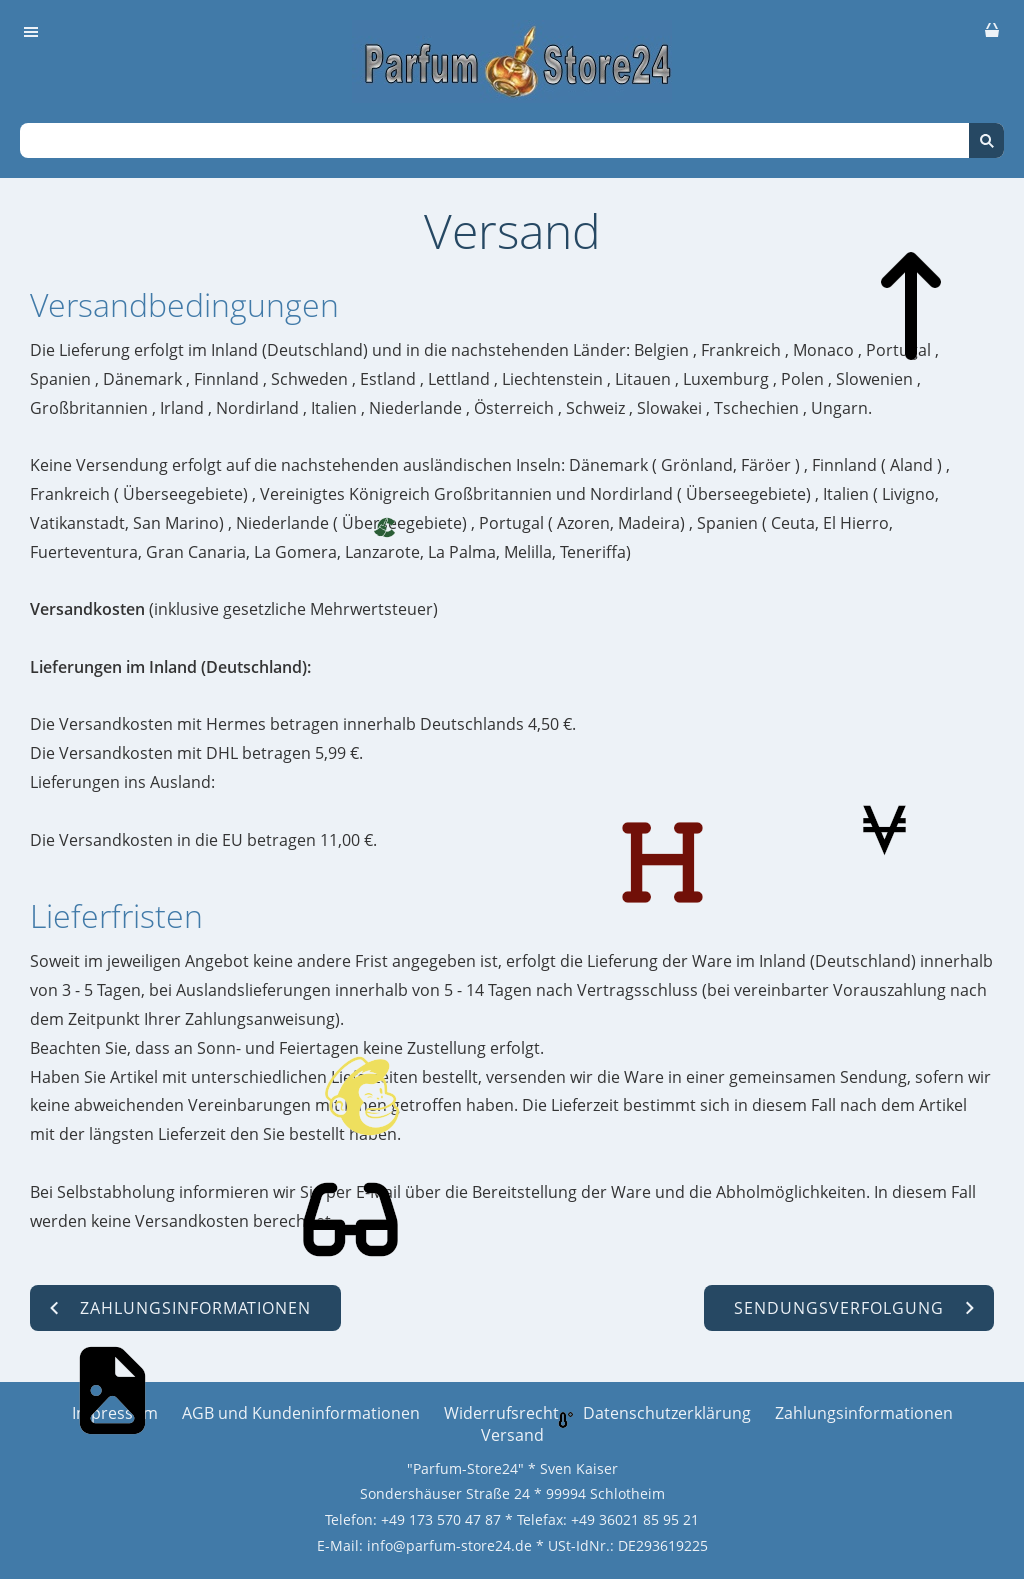 The image size is (1024, 1579). Describe the element at coordinates (112, 1390) in the screenshot. I see `view image file` at that location.